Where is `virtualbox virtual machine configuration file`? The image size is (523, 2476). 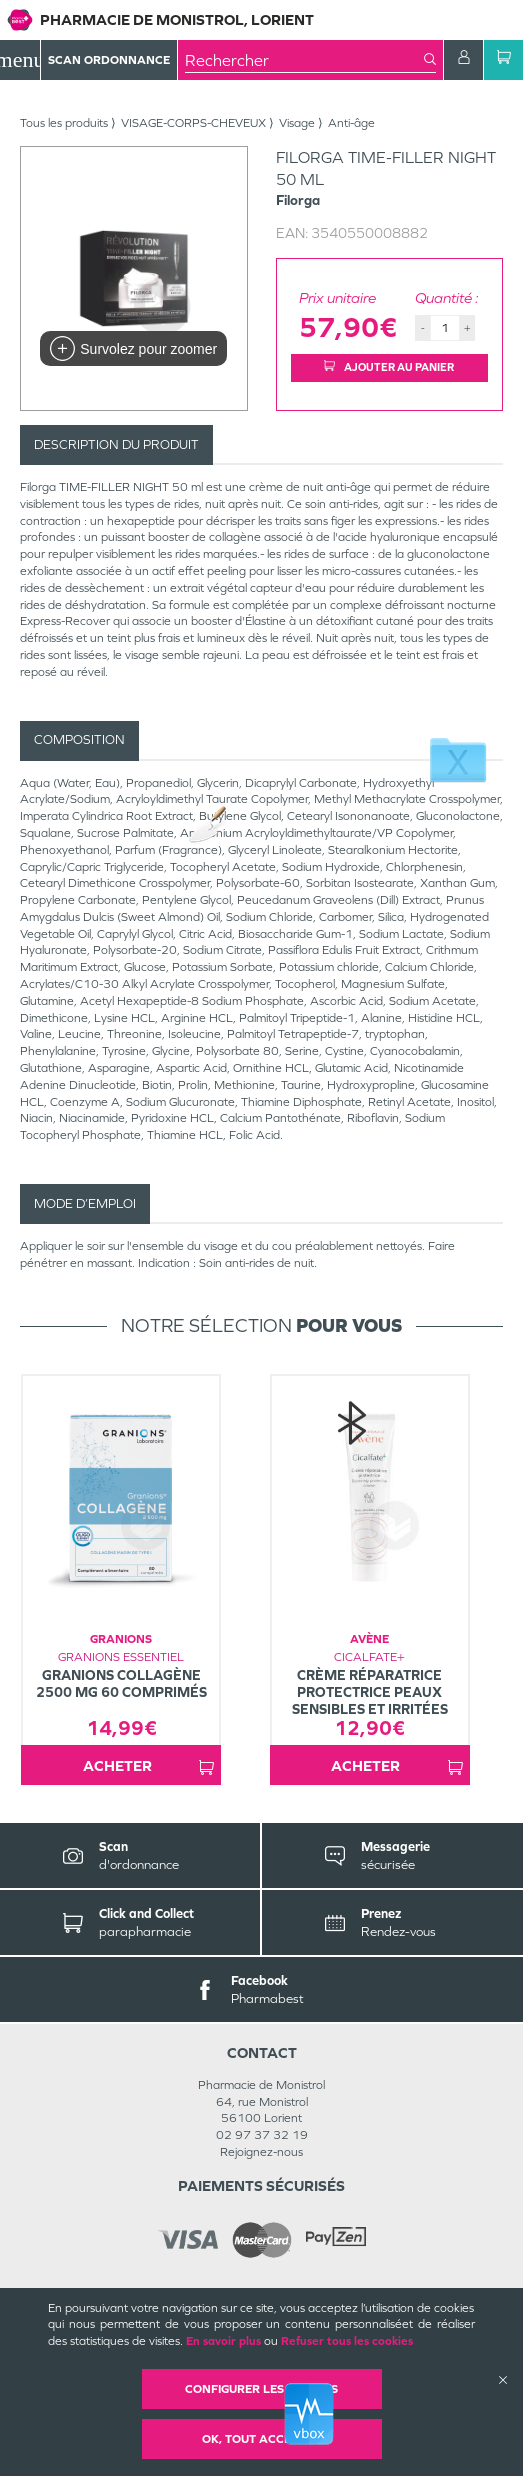
virtualbox virtual machine configuration file is located at coordinates (309, 2414).